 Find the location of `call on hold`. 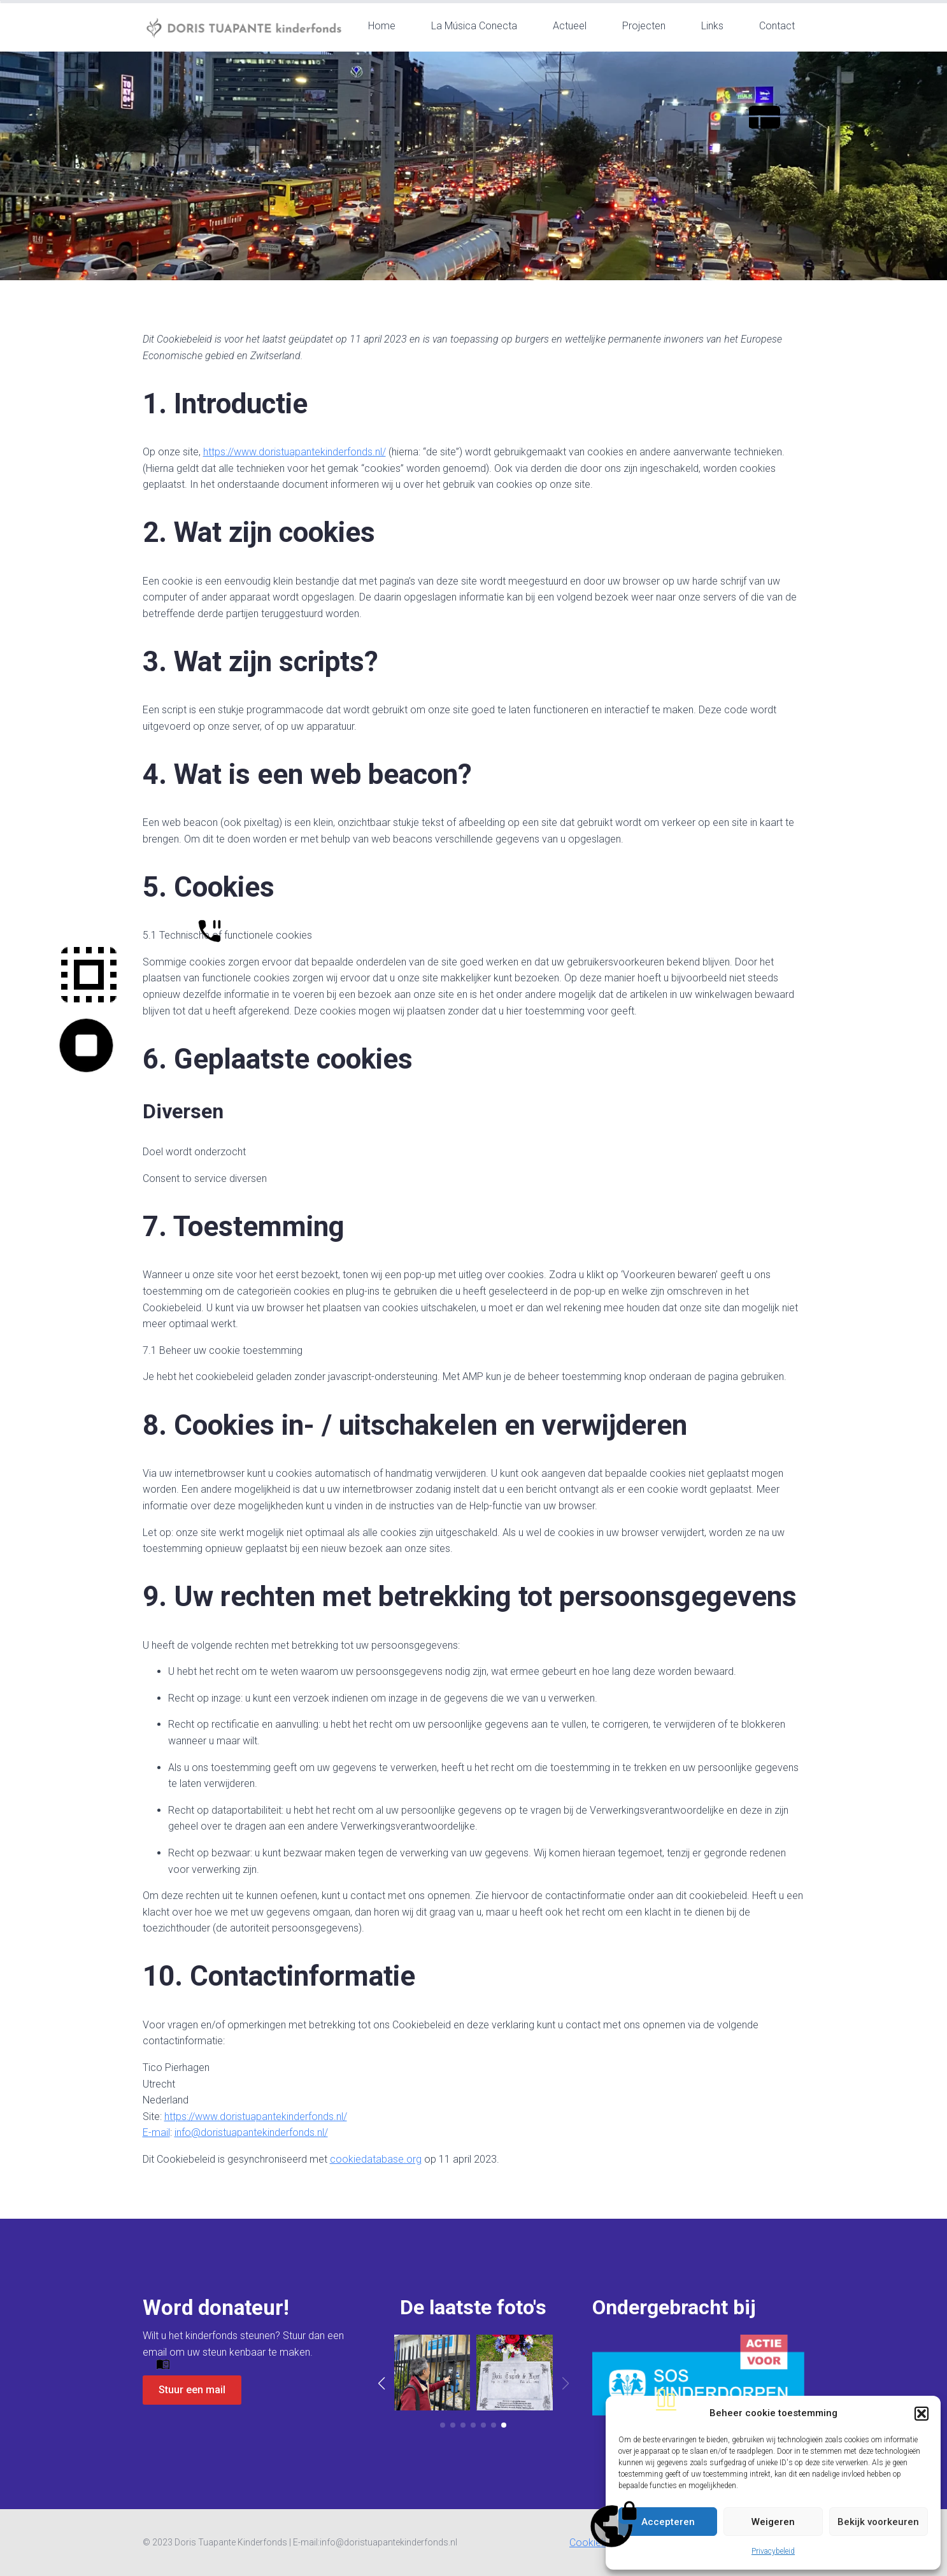

call on hold is located at coordinates (210, 931).